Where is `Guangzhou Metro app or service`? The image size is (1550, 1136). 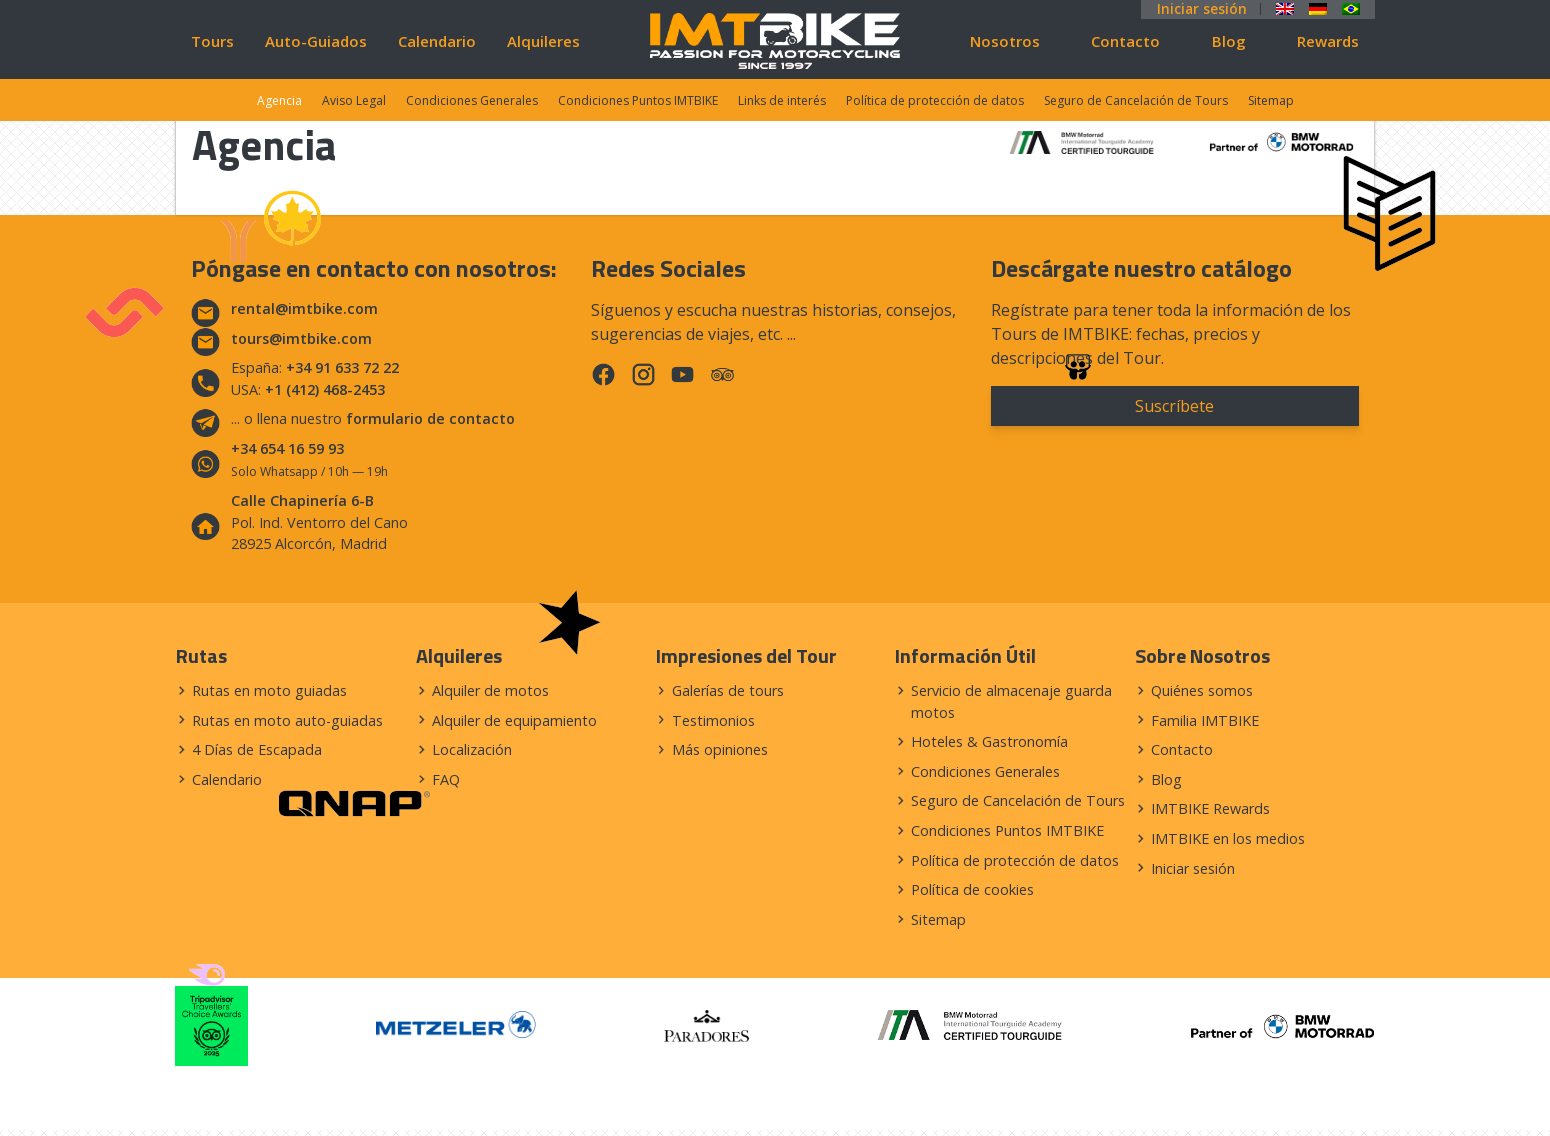 Guangzhou Metro app or service is located at coordinates (238, 241).